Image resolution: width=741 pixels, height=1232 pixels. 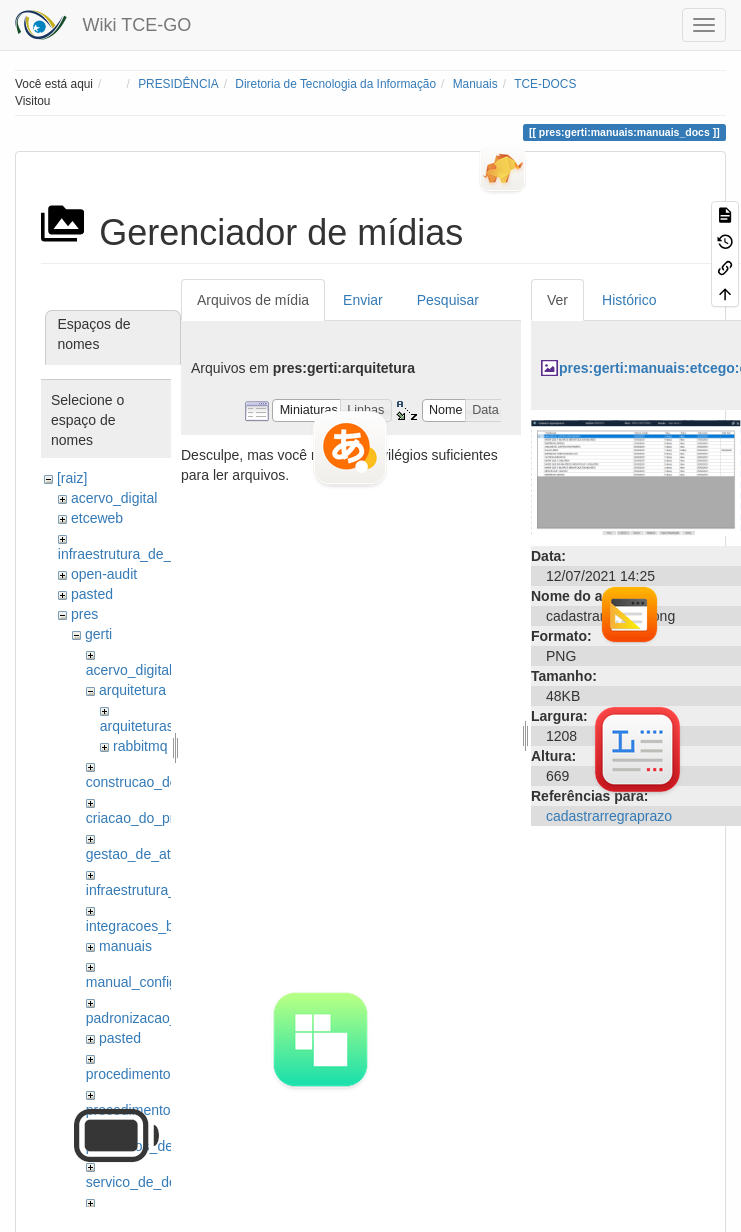 What do you see at coordinates (629, 614) in the screenshot?
I see `open Cambalache GTK UI designer app` at bounding box center [629, 614].